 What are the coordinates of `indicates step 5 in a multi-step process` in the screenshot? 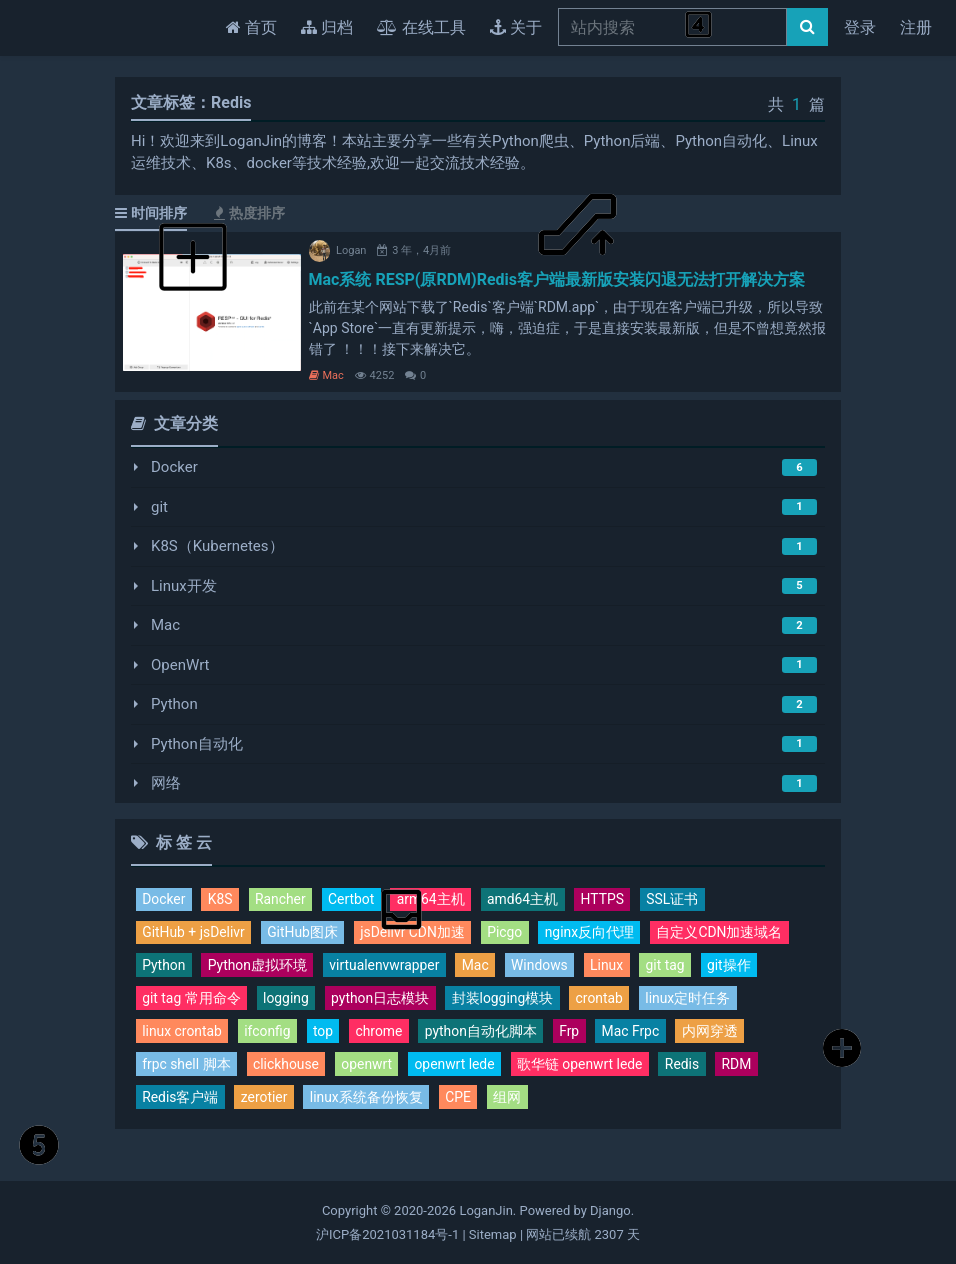 It's located at (39, 1145).